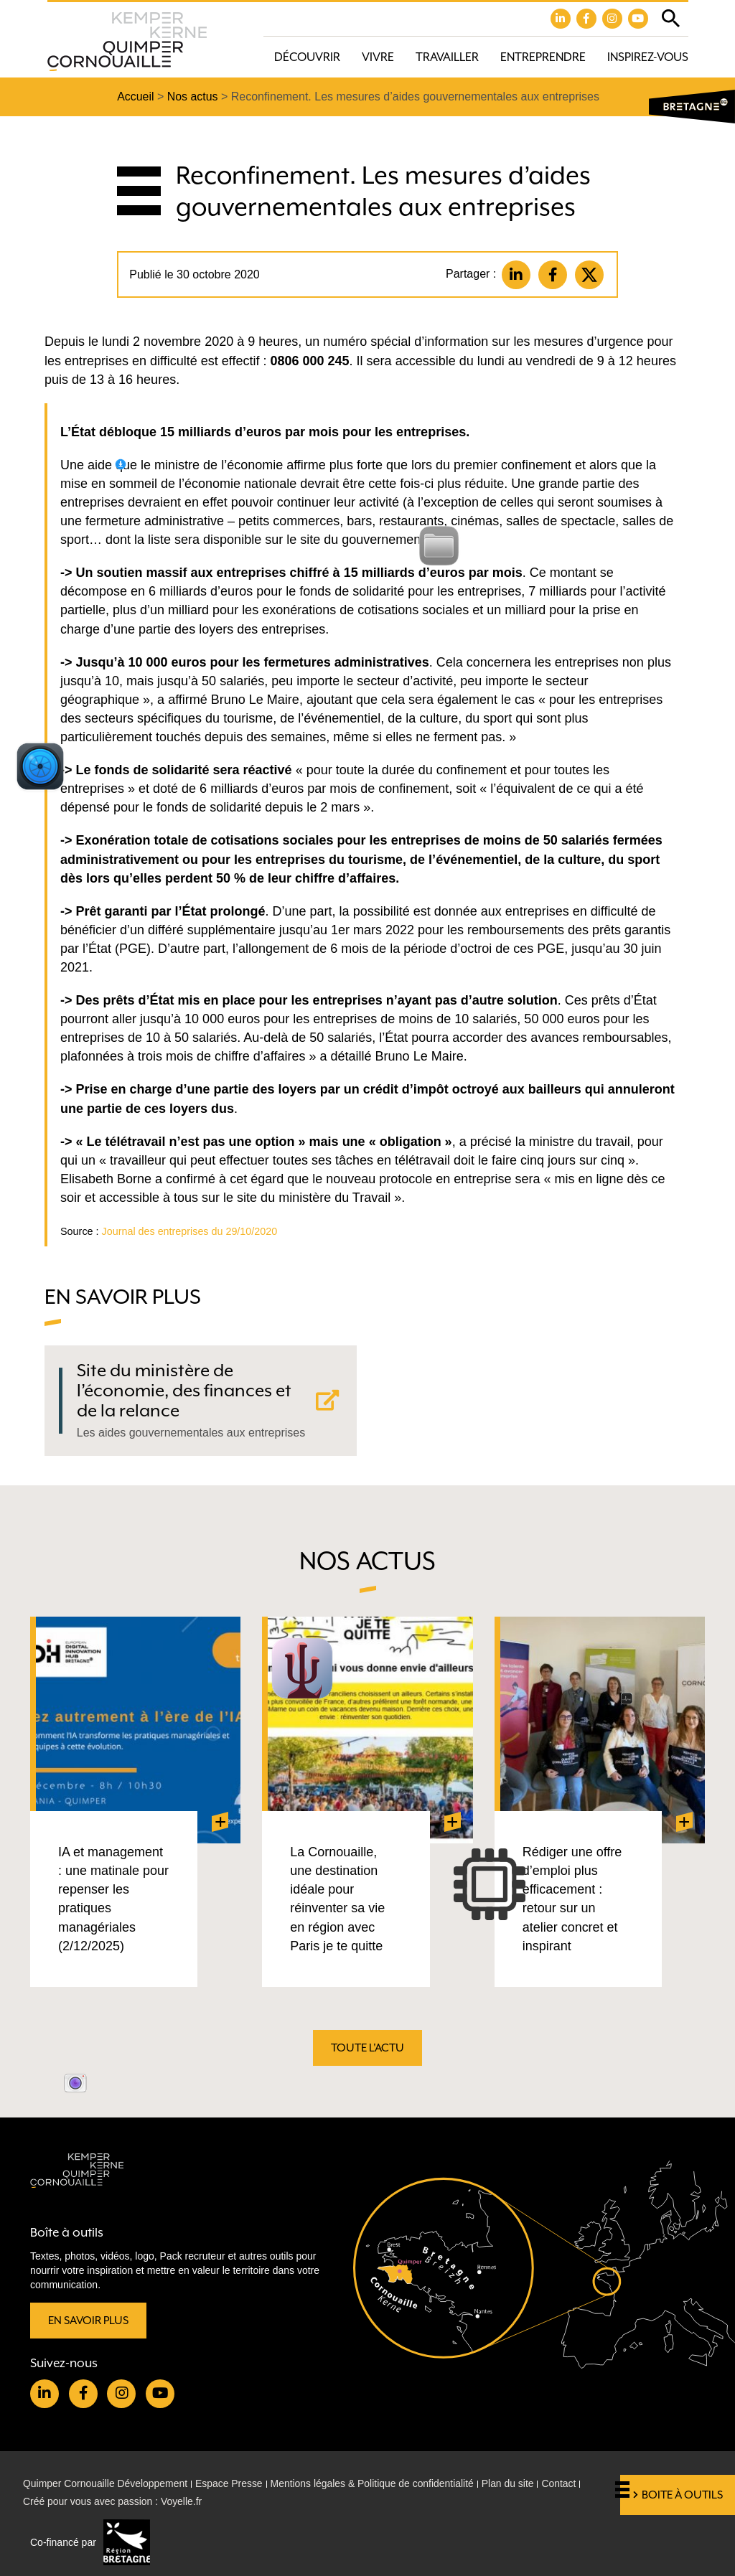  I want to click on open the camera app, so click(75, 2083).